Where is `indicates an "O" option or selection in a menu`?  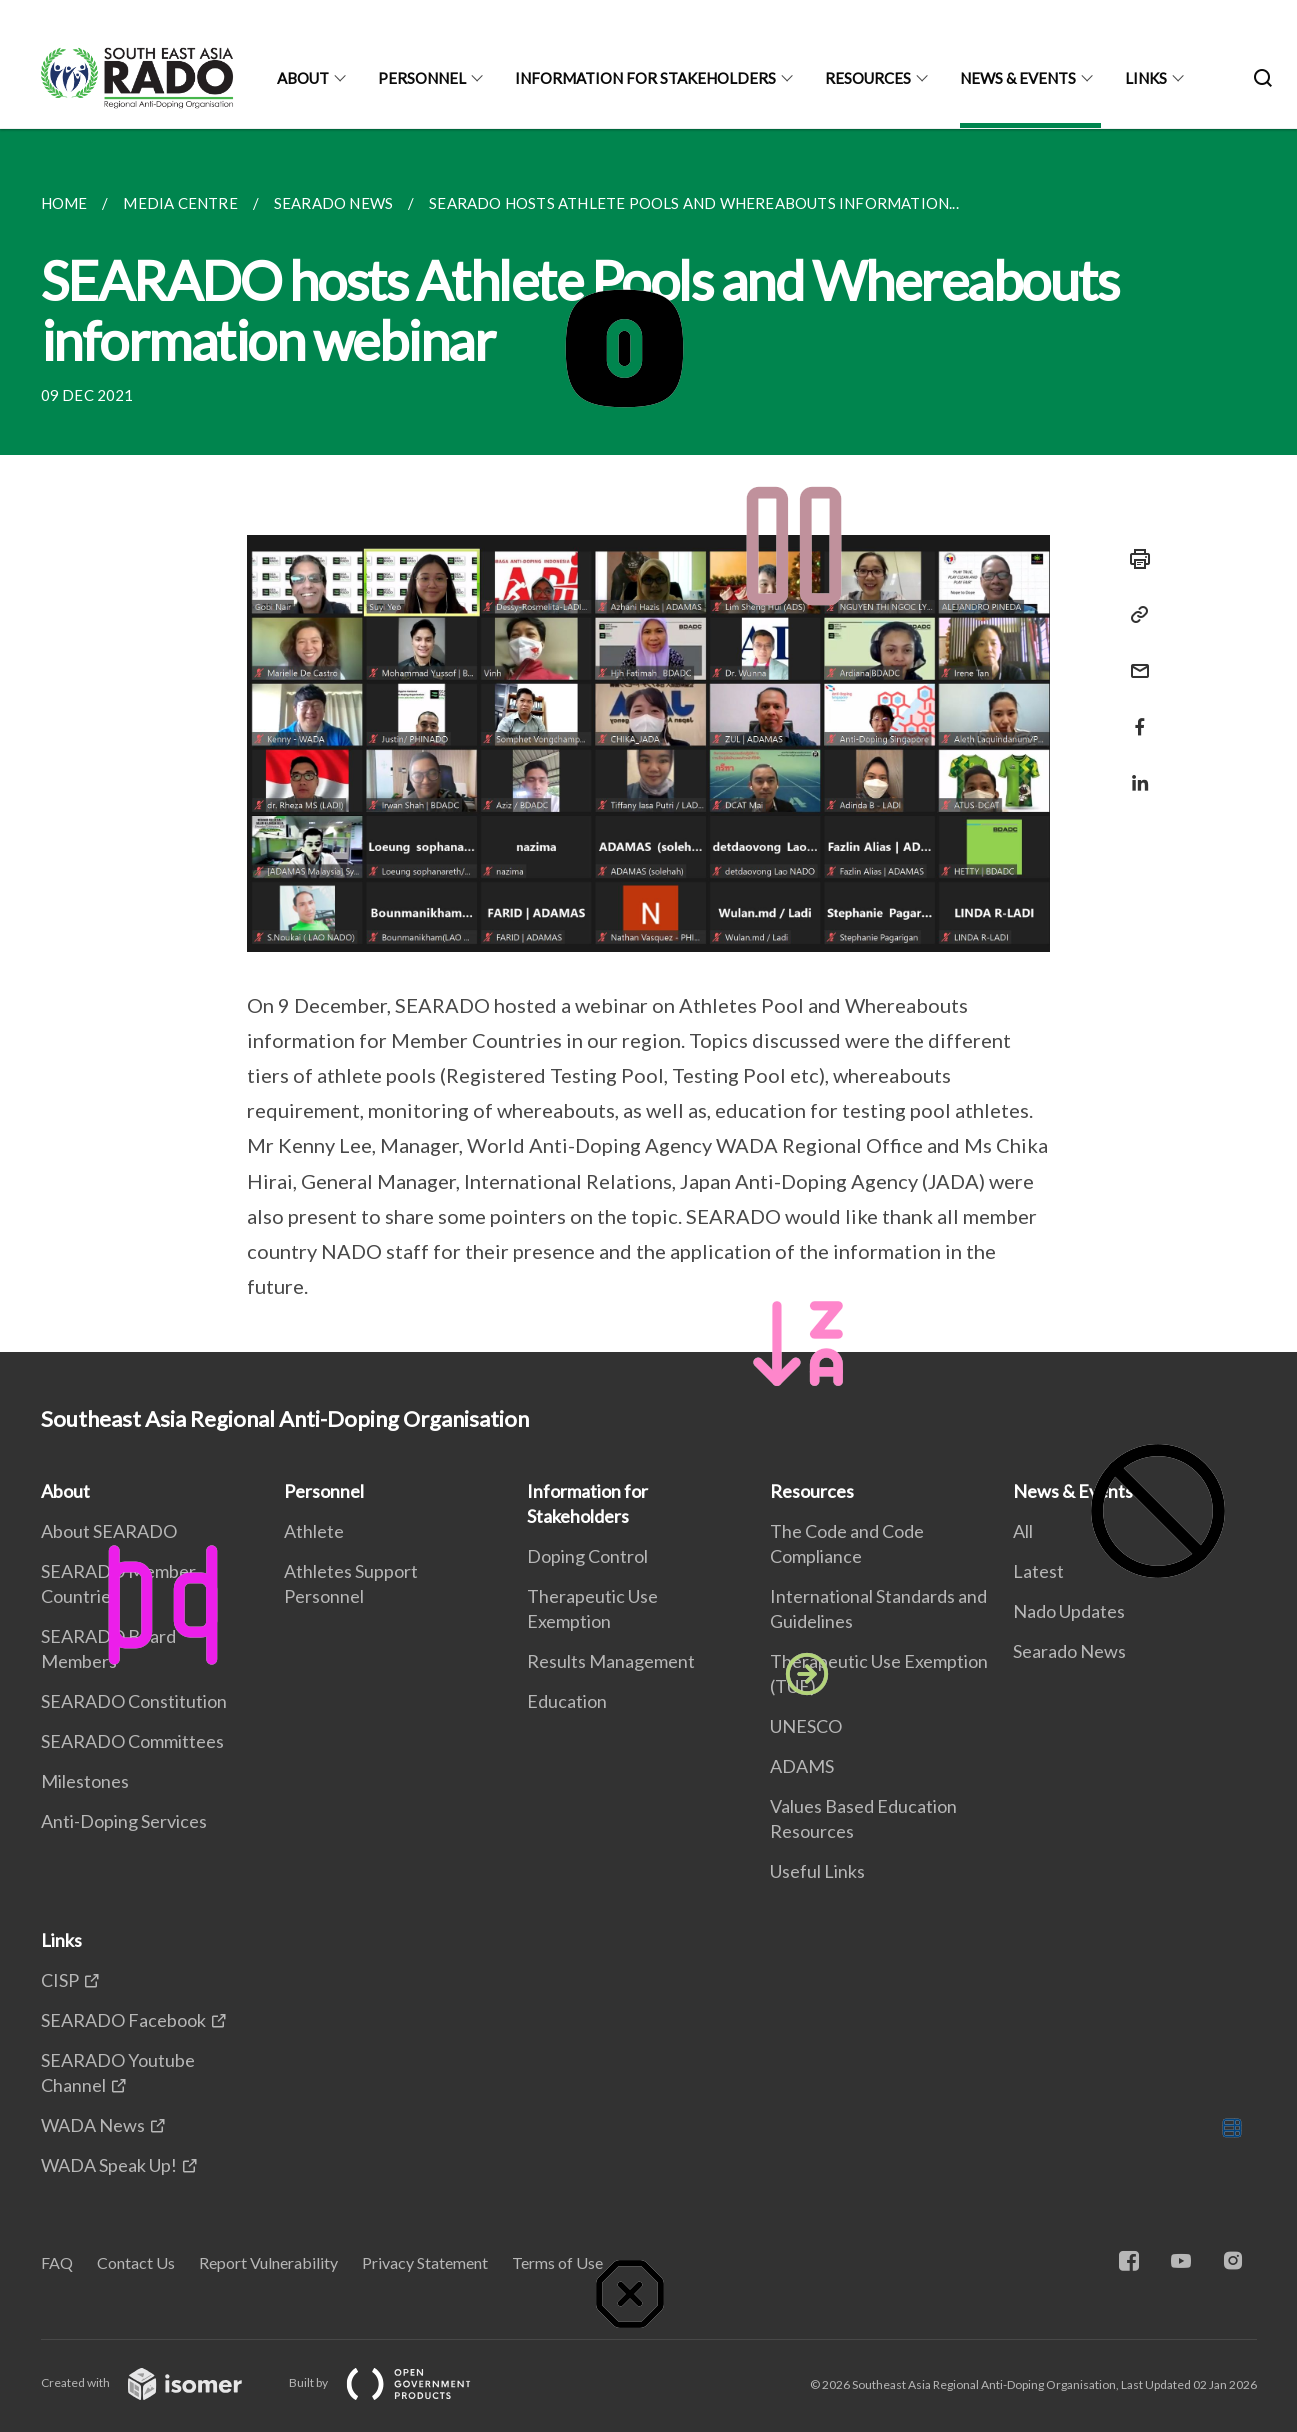 indicates an "O" option or selection in a menu is located at coordinates (624, 348).